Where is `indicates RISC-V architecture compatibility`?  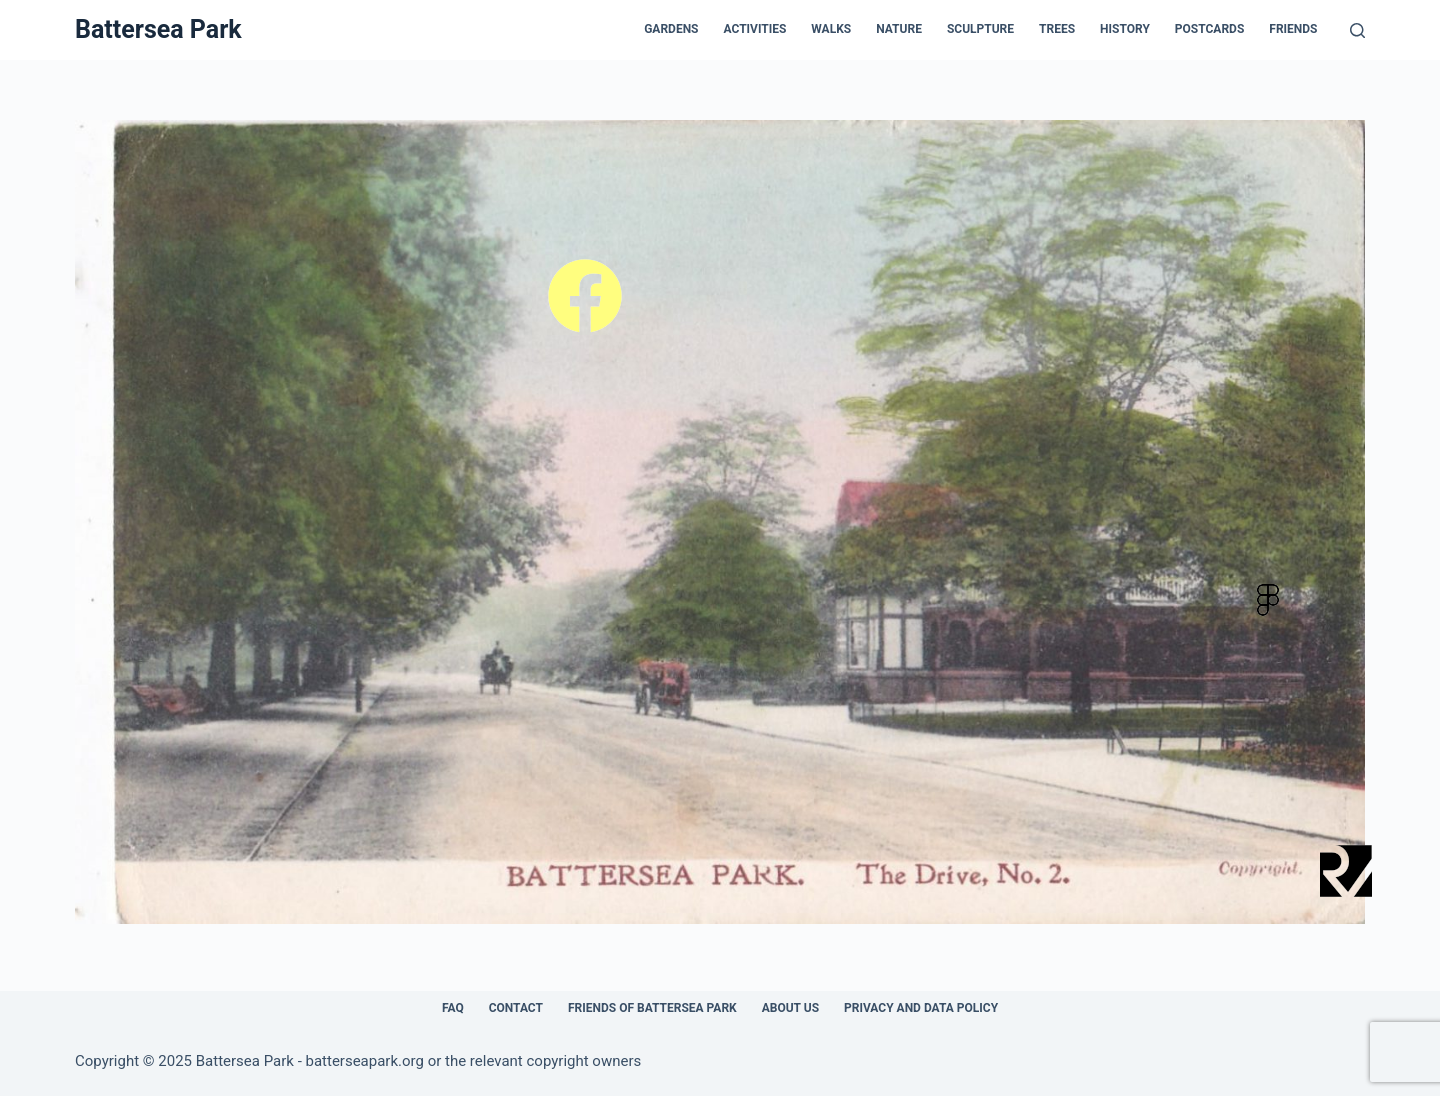
indicates RISC-V architecture compatibility is located at coordinates (1346, 871).